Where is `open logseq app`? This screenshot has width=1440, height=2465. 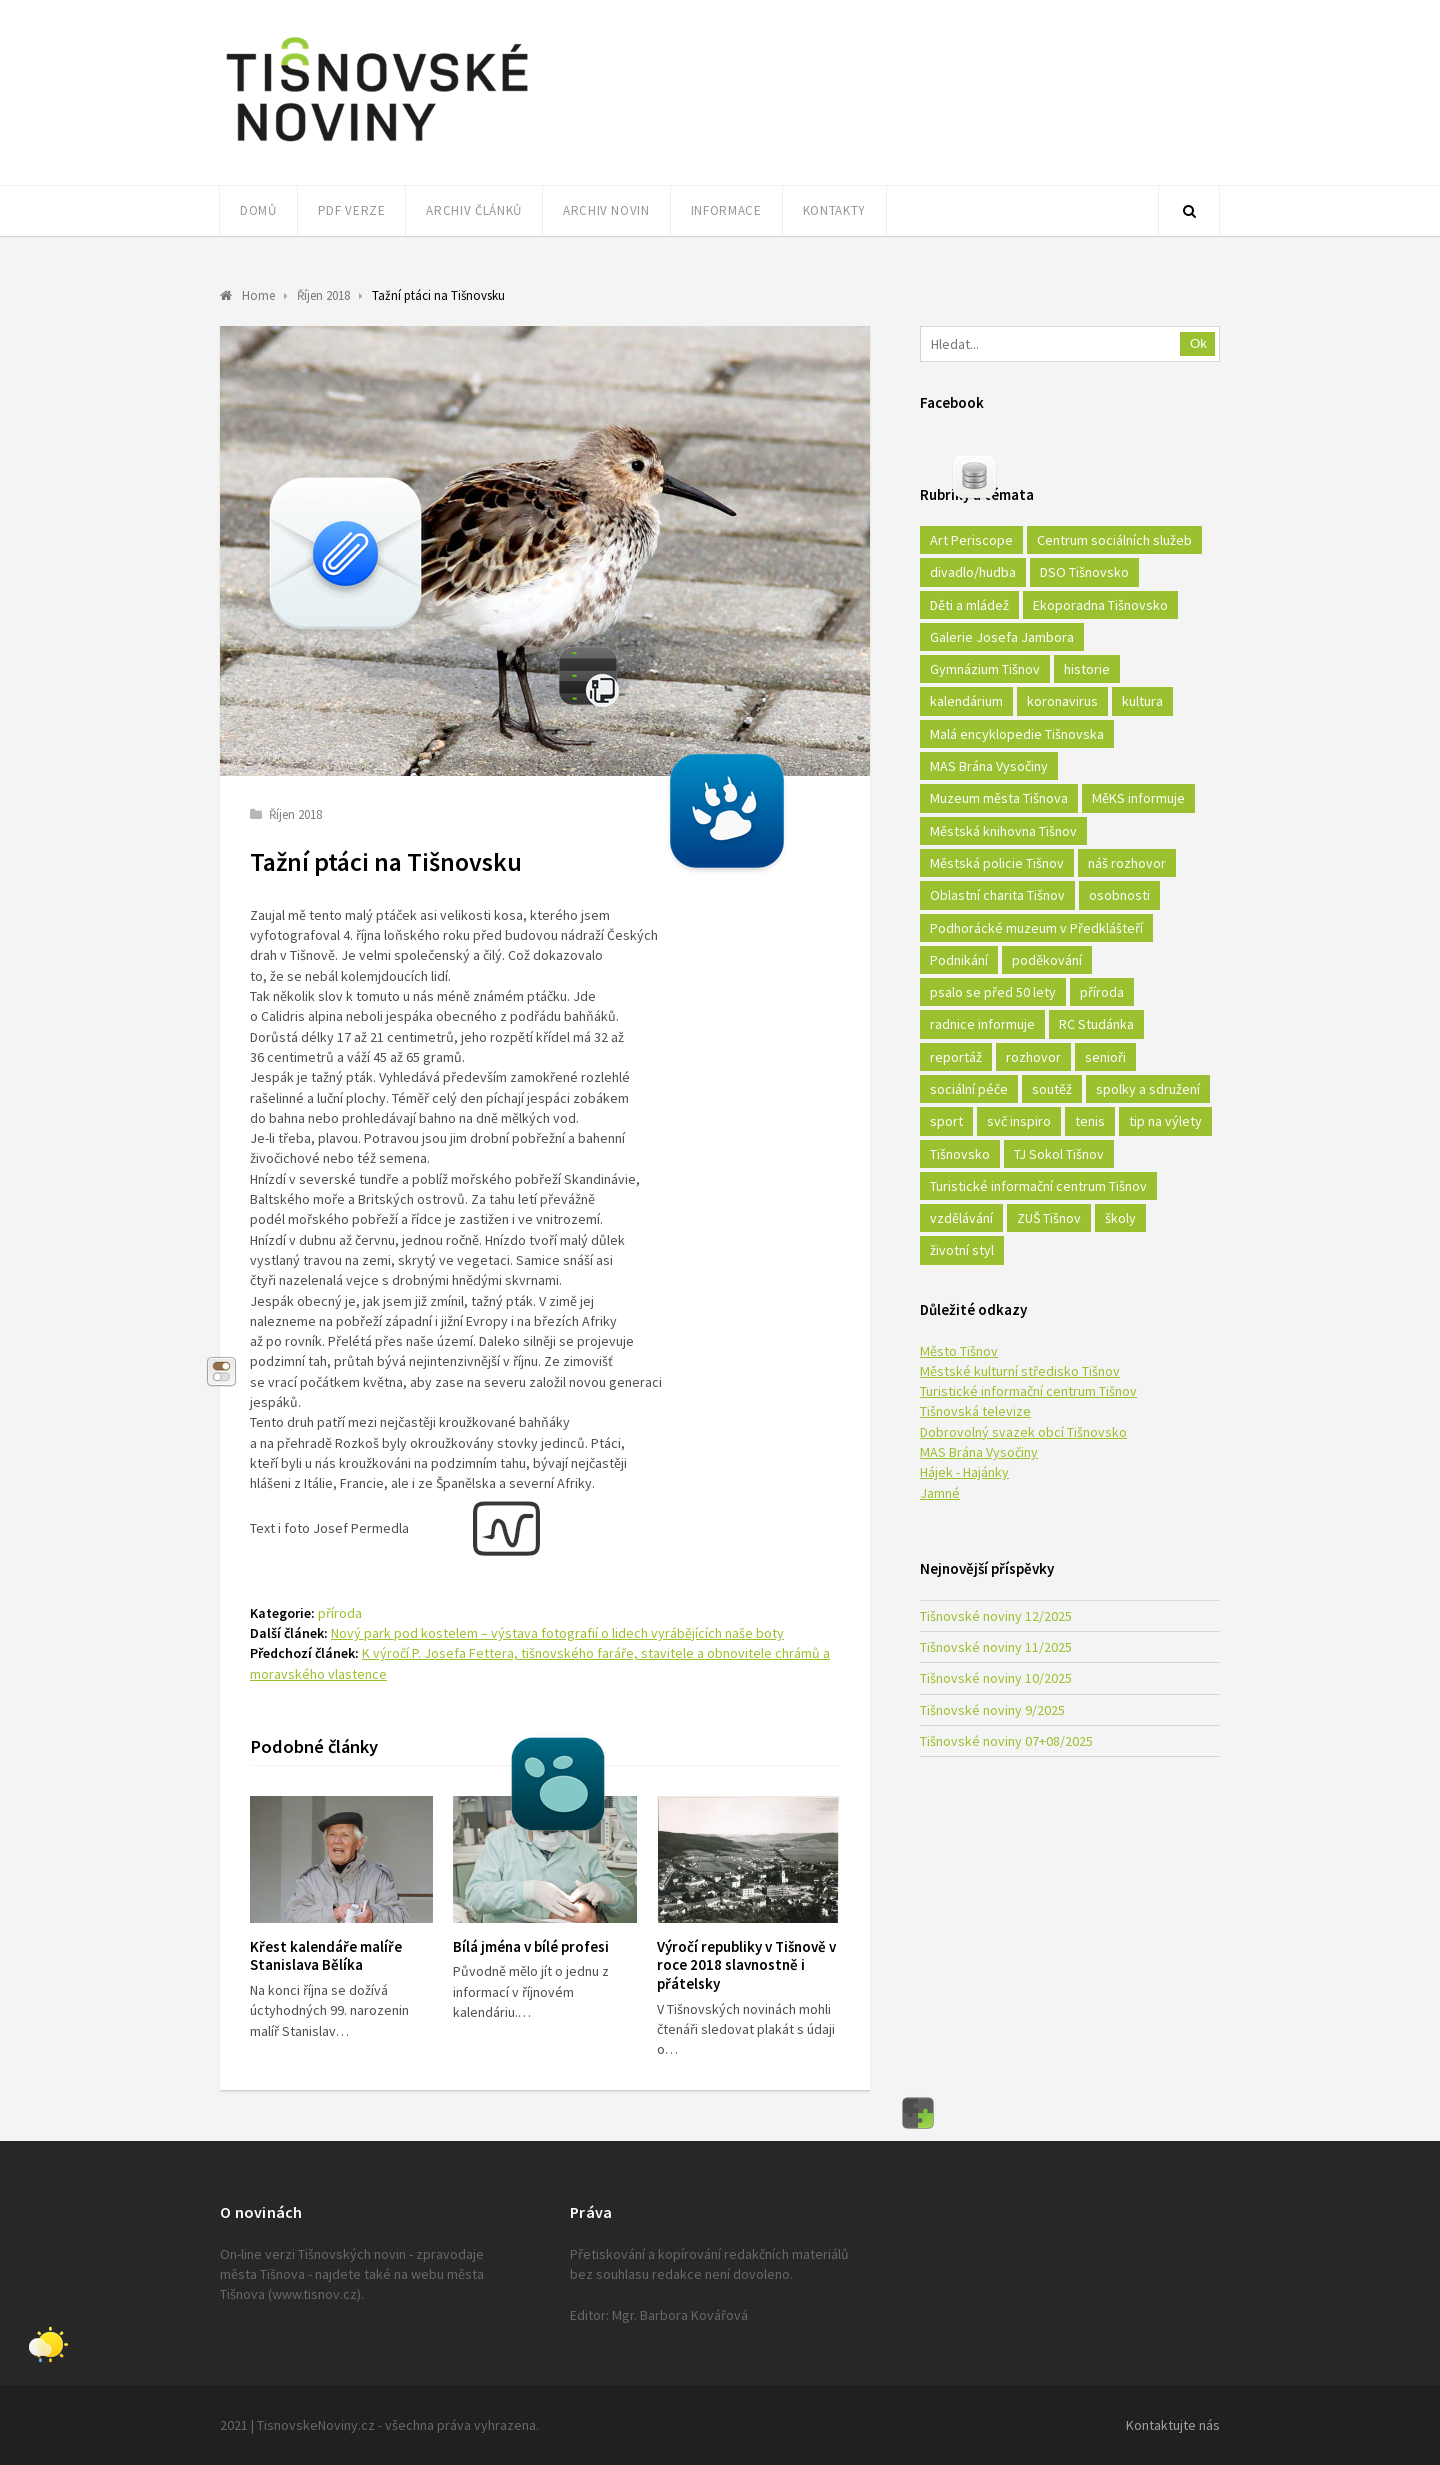 open logseq app is located at coordinates (558, 1784).